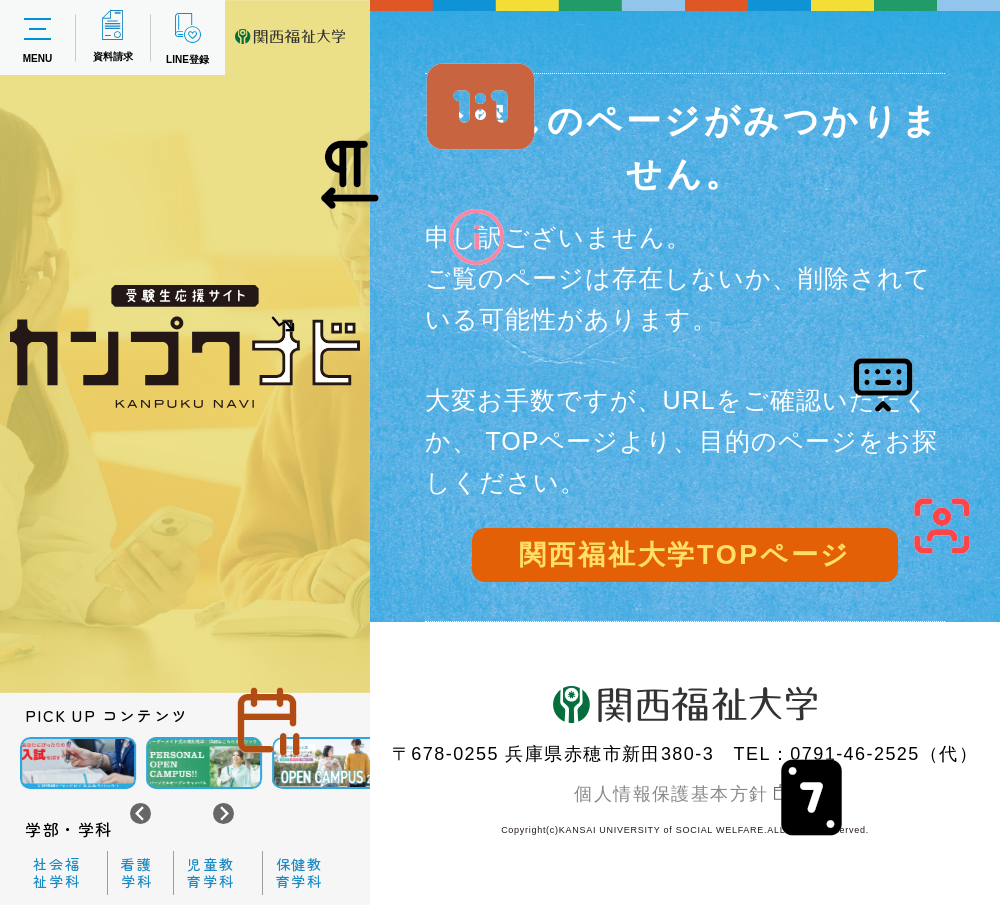  I want to click on pause a scheduled event, so click(267, 720).